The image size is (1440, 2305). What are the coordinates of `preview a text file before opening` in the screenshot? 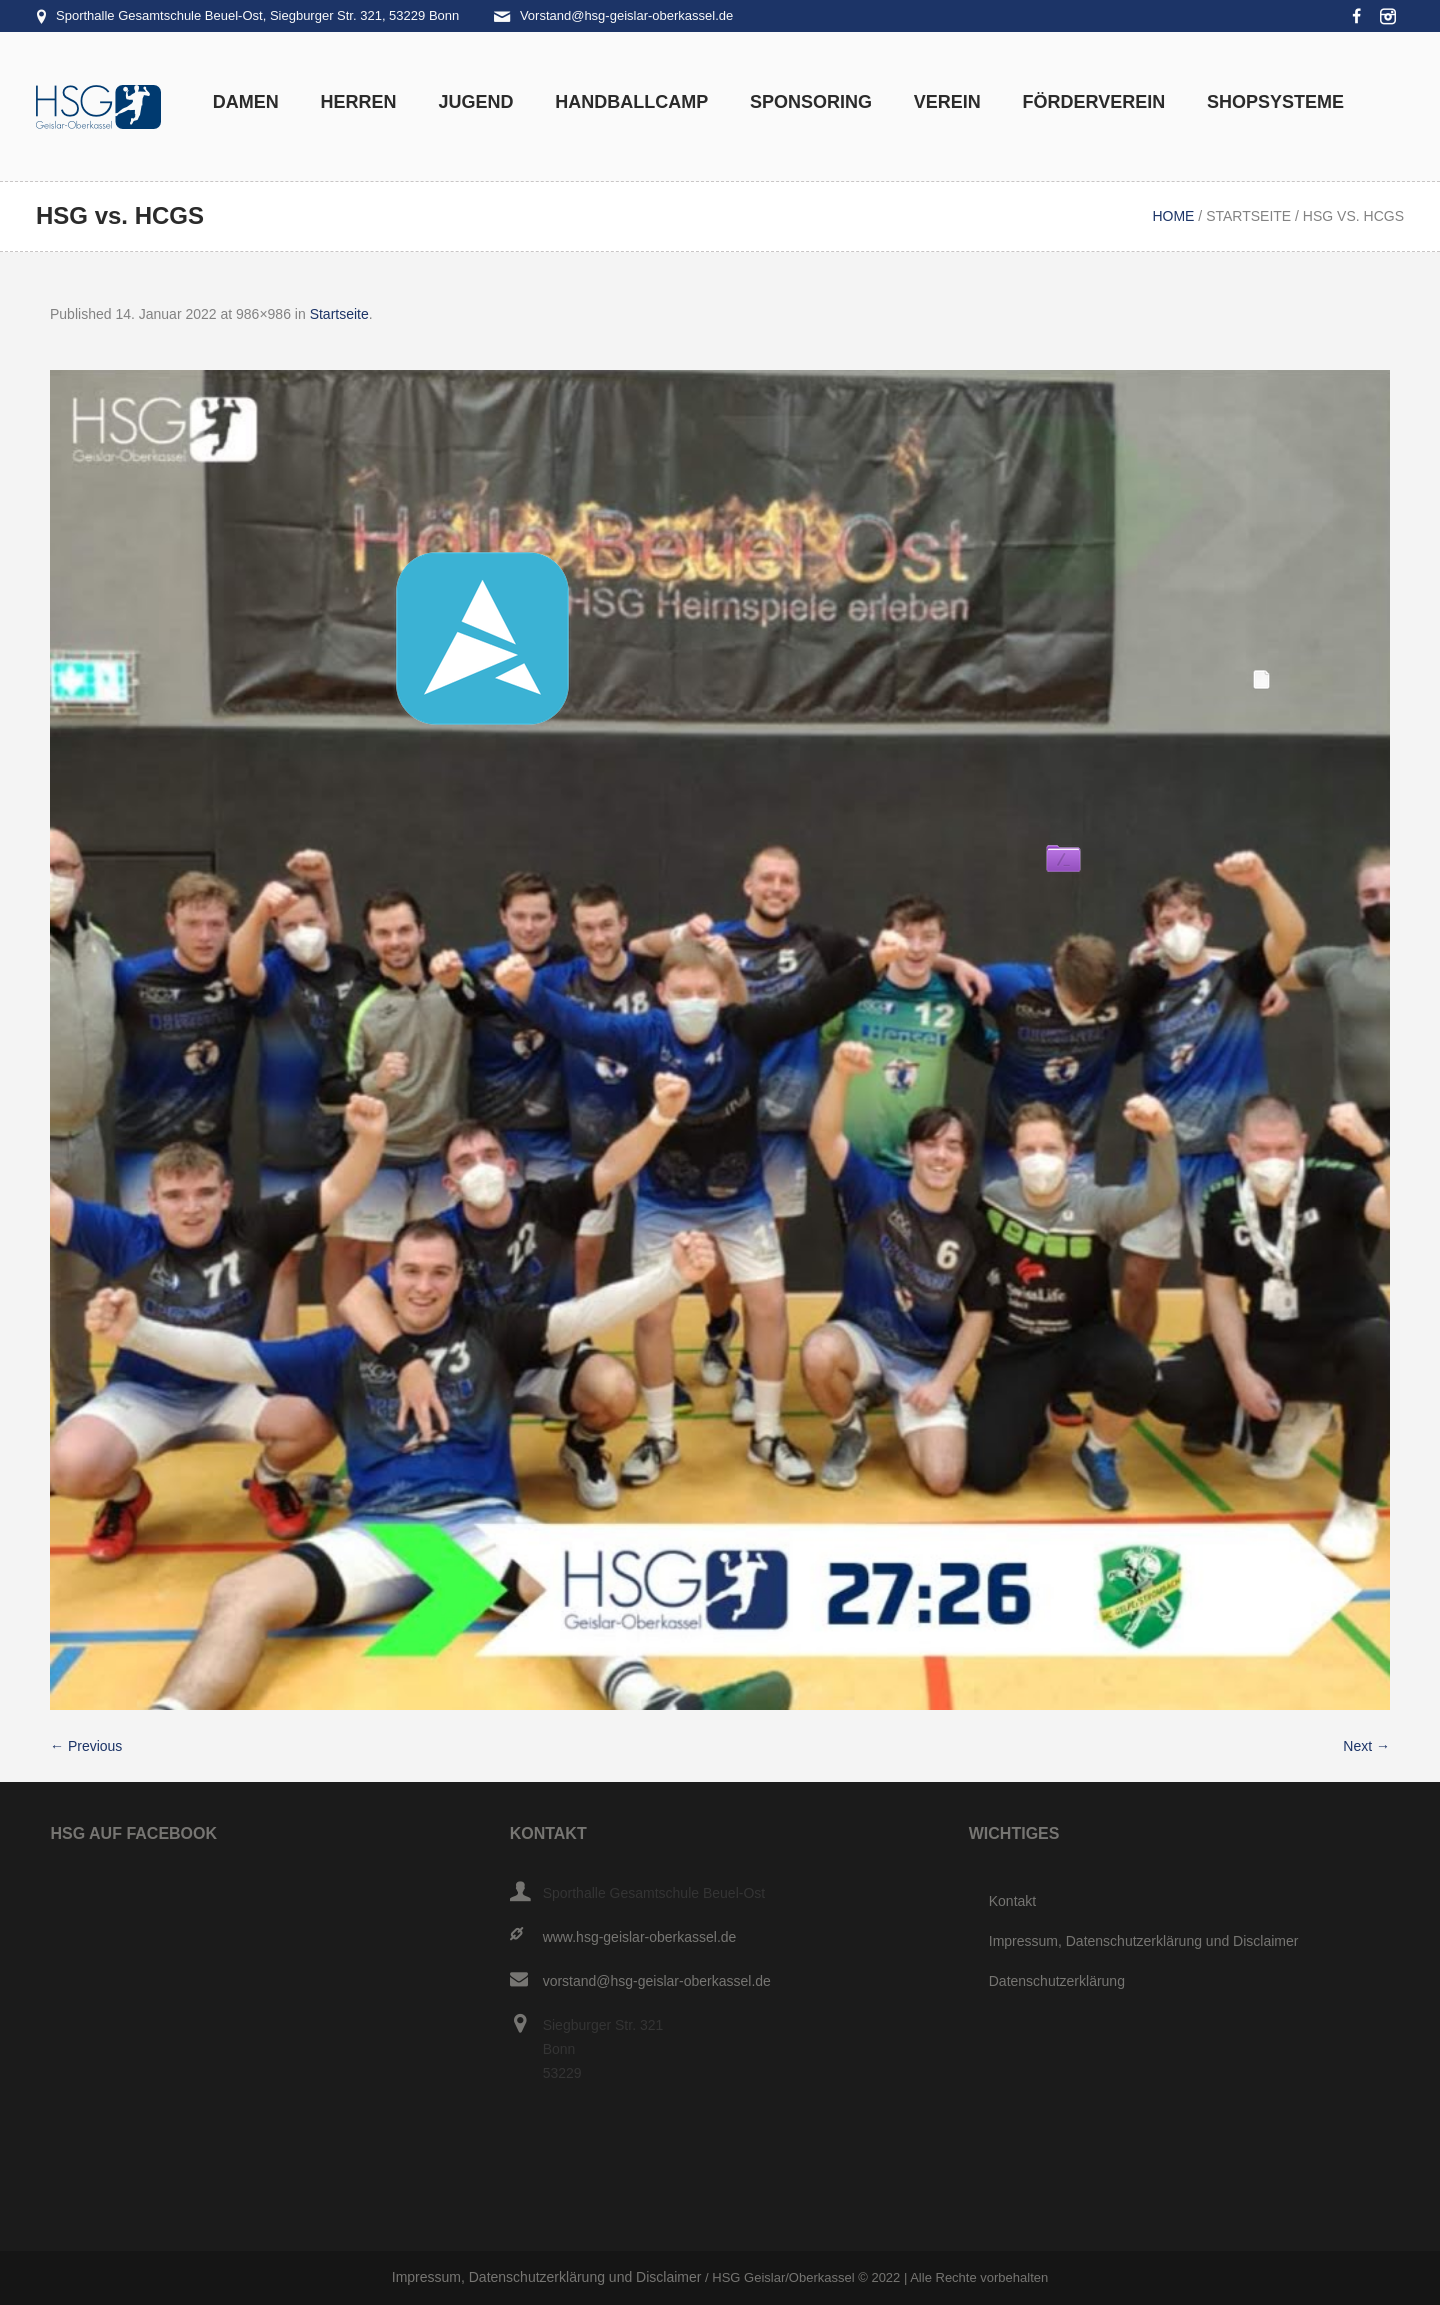 It's located at (1261, 679).